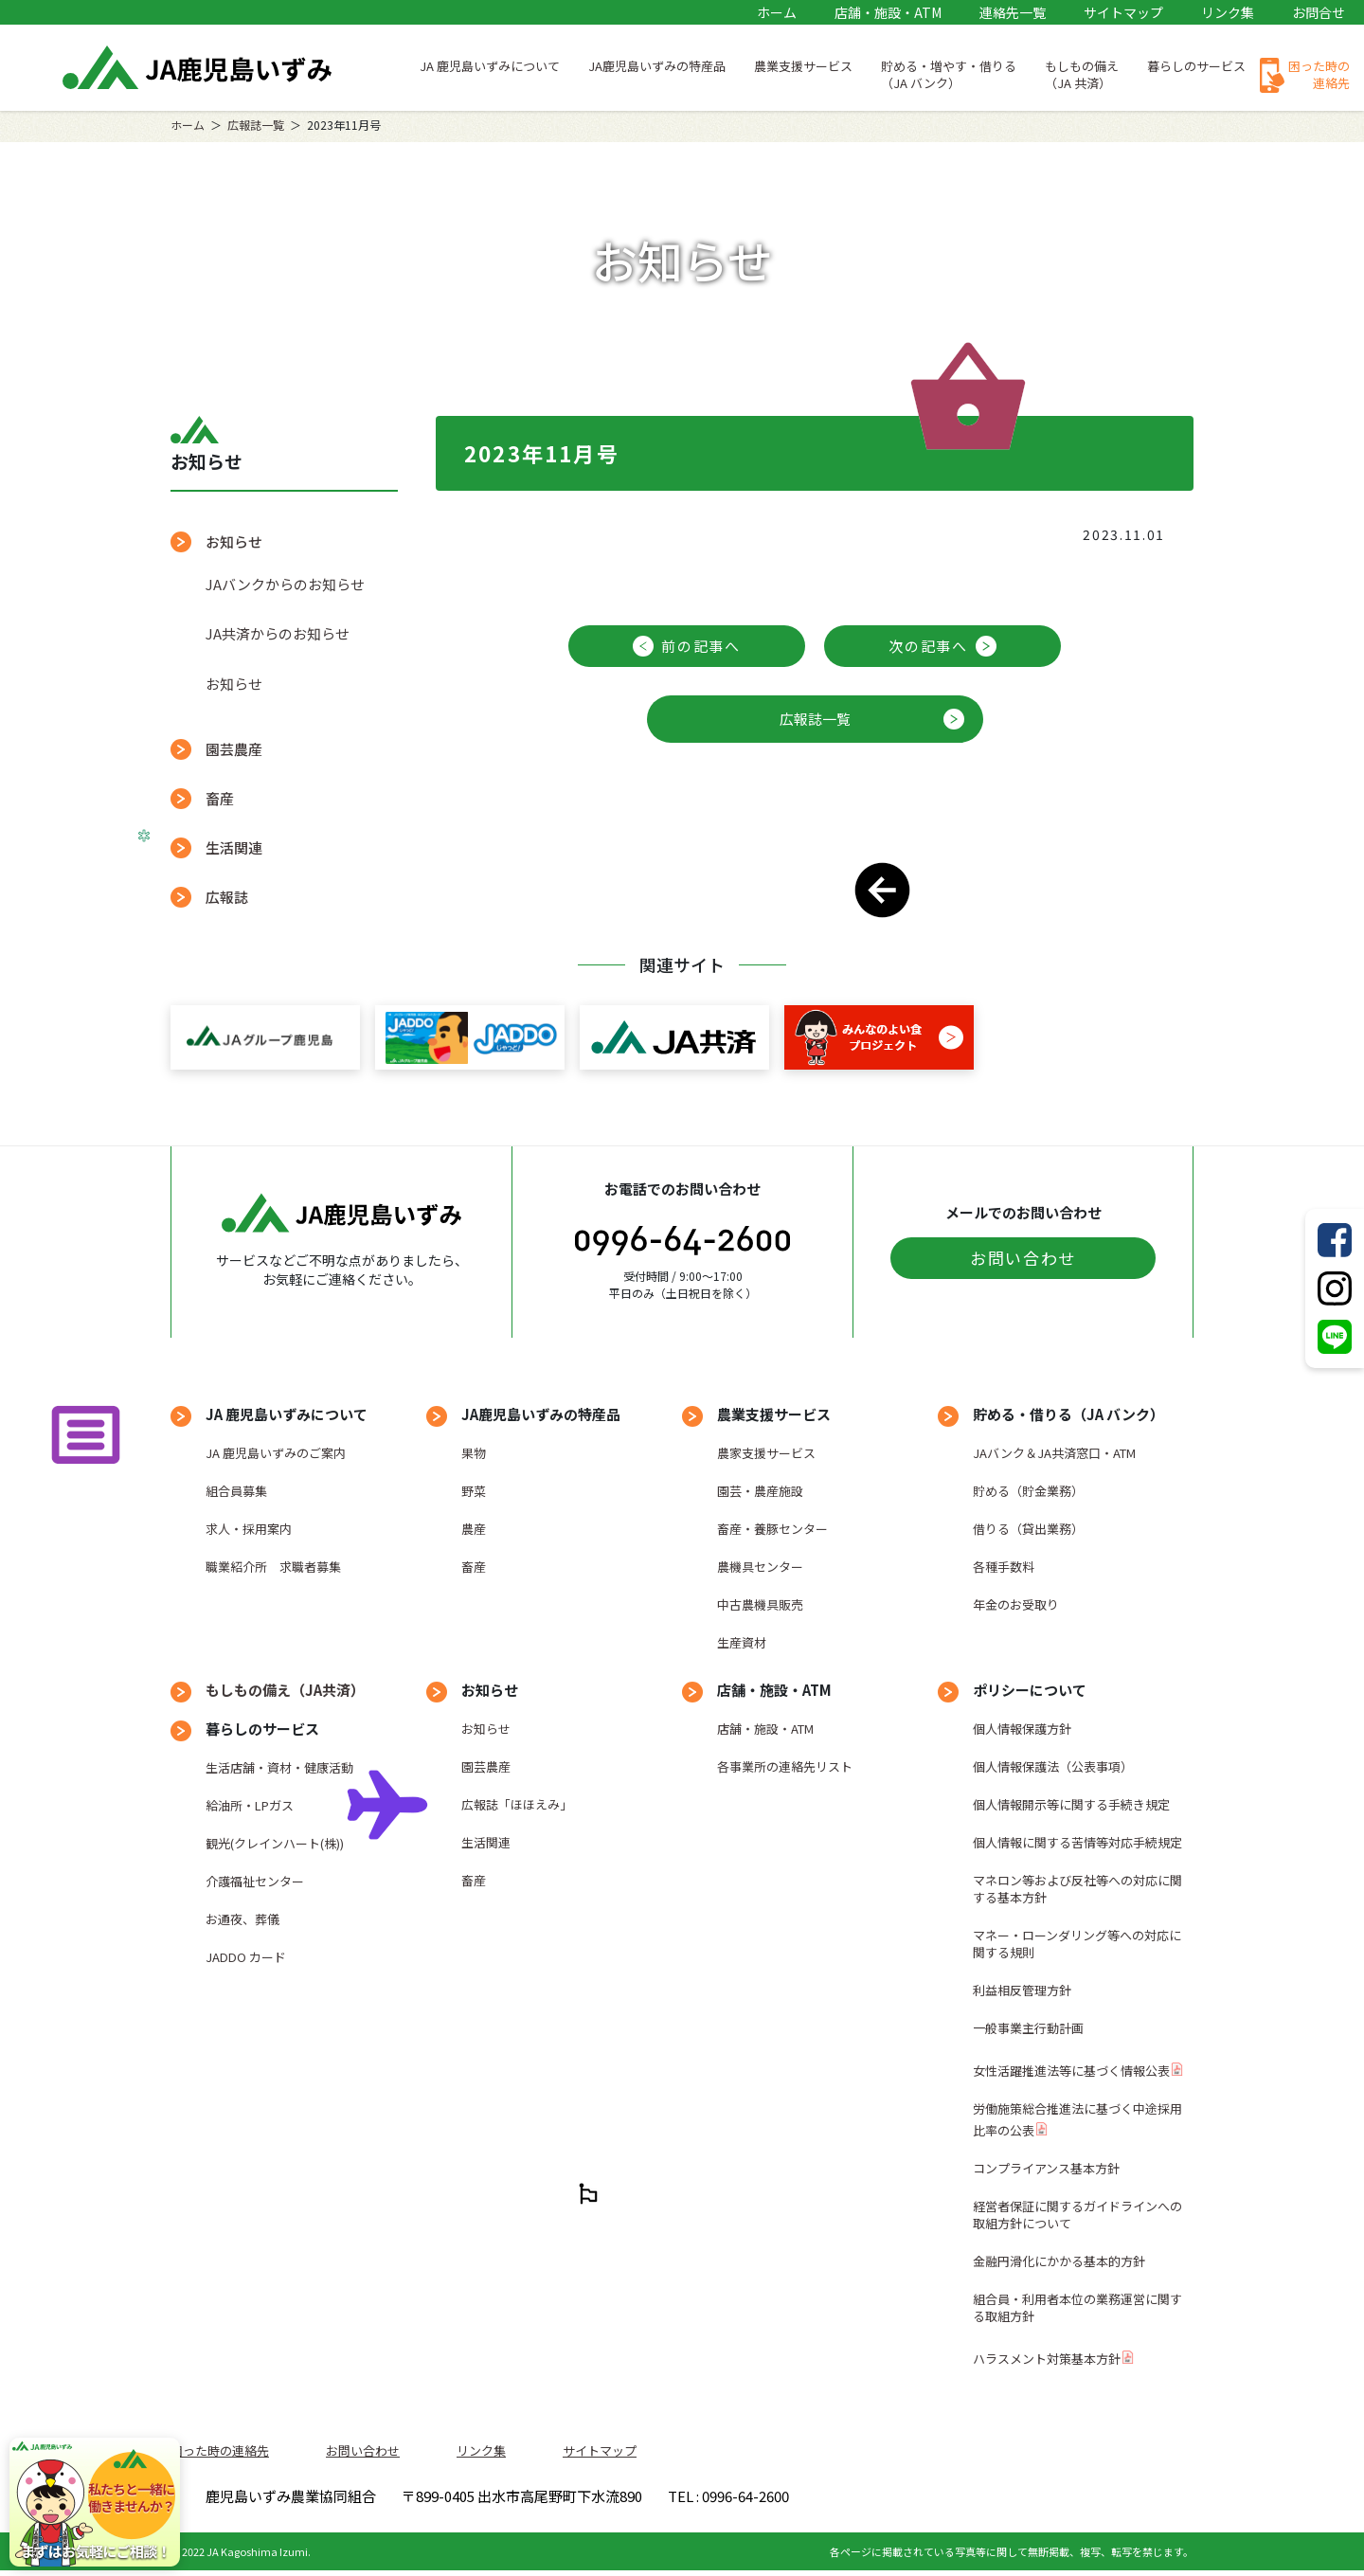 The height and width of the screenshot is (2576, 1364). What do you see at coordinates (588, 2194) in the screenshot?
I see `access flag emoji options` at bounding box center [588, 2194].